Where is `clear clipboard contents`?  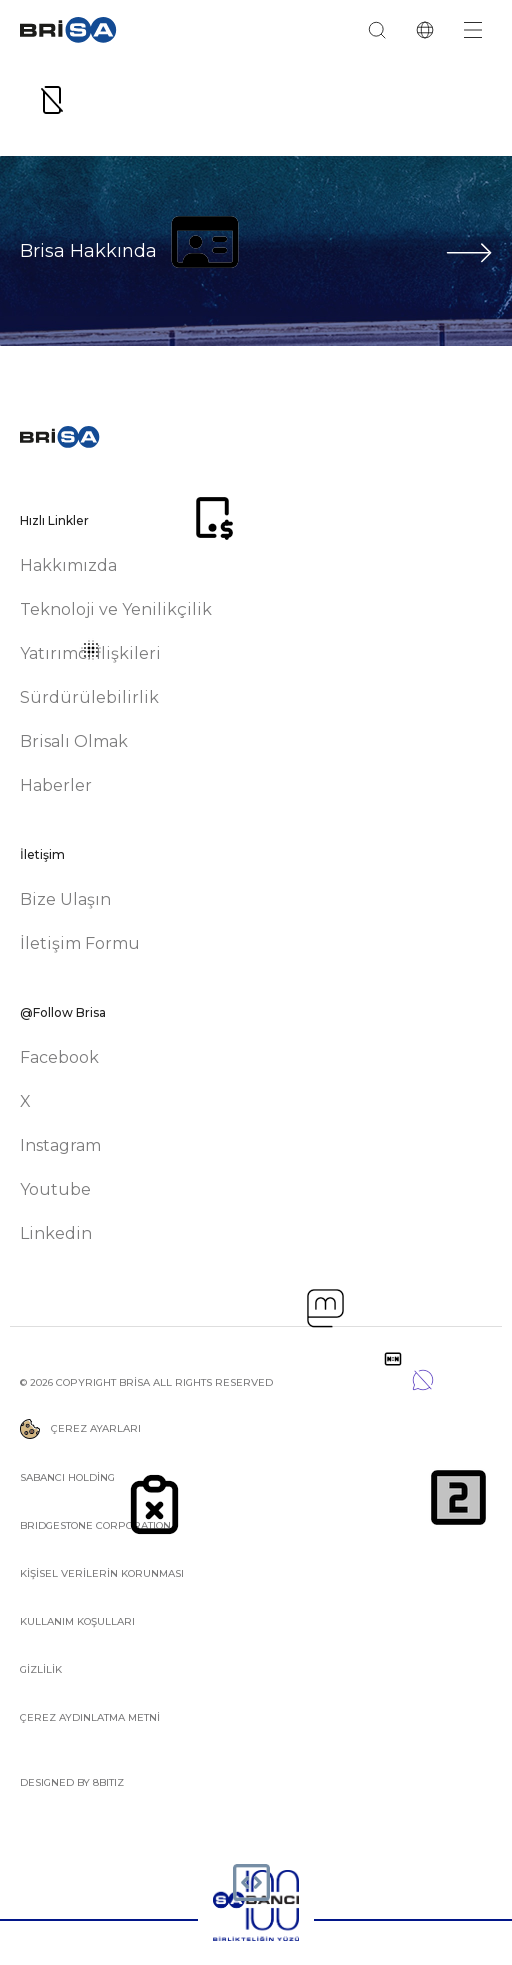
clear clipboard contents is located at coordinates (154, 1504).